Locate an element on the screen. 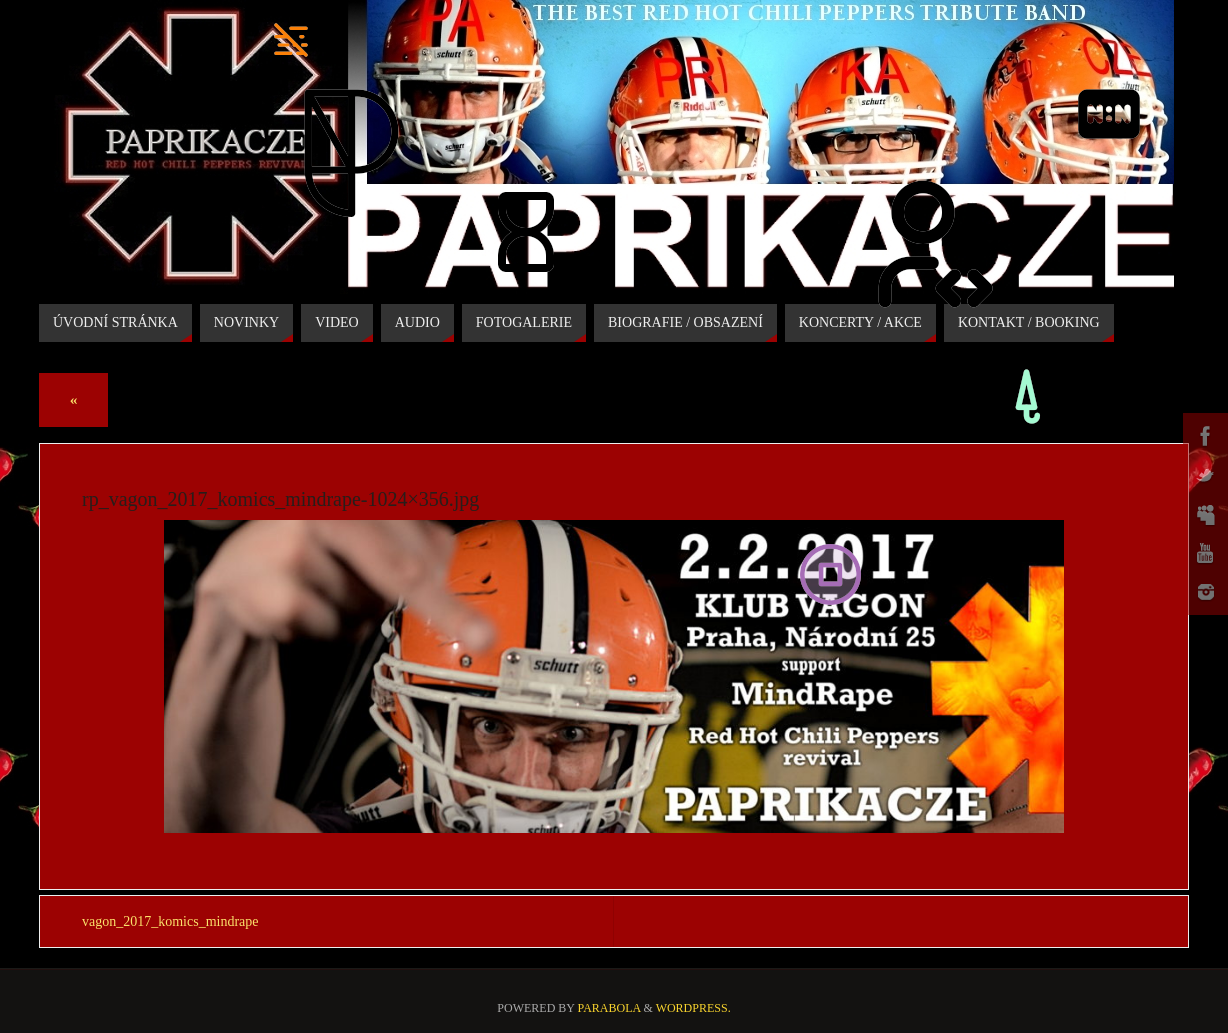  view developer profile is located at coordinates (923, 244).